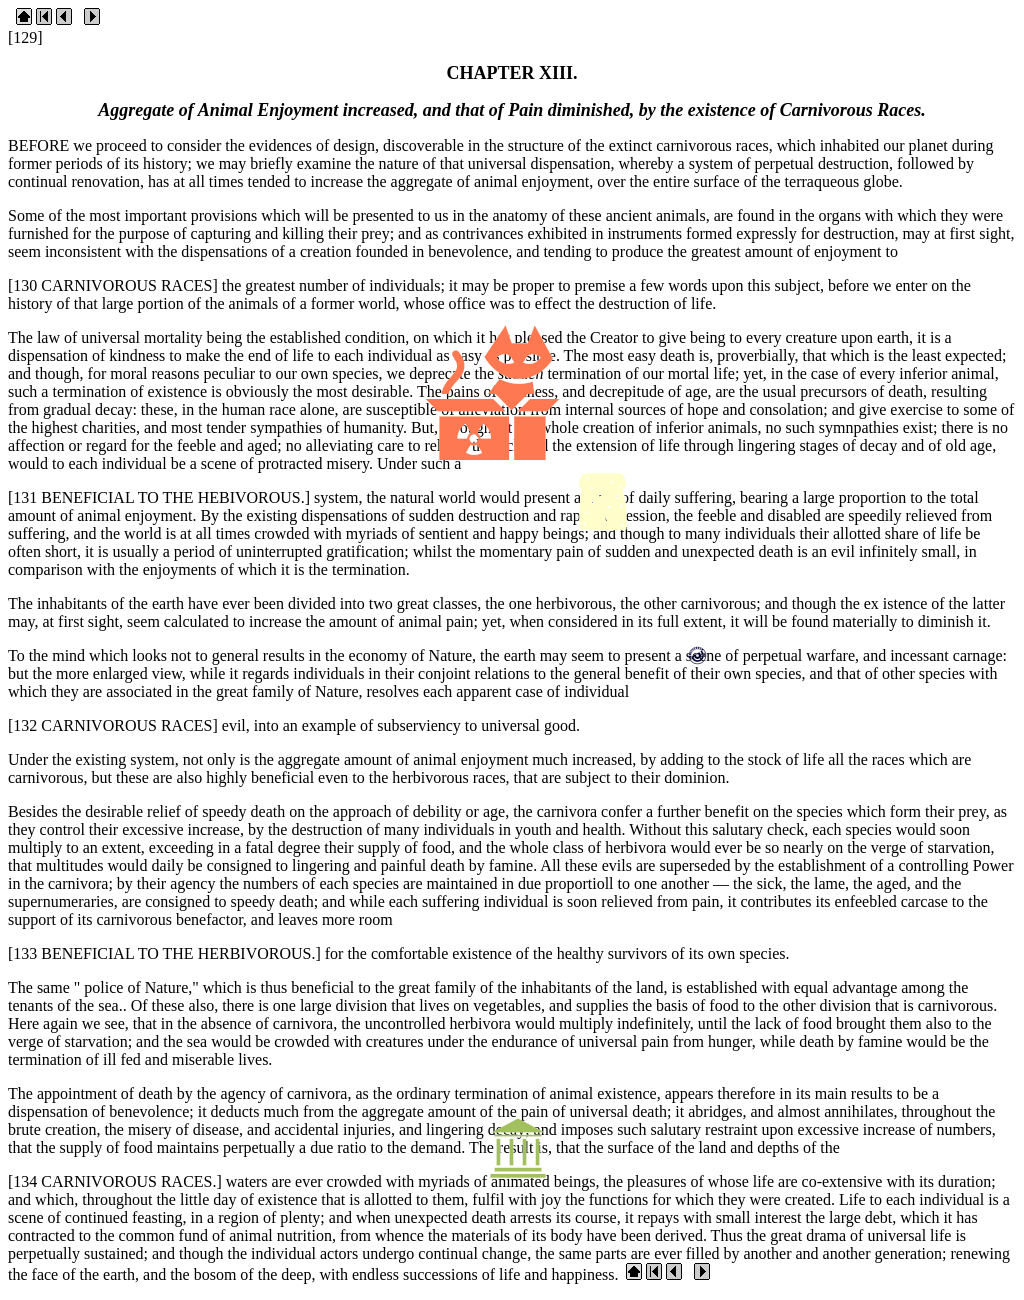  What do you see at coordinates (603, 501) in the screenshot?
I see `food or bakery category indicator` at bounding box center [603, 501].